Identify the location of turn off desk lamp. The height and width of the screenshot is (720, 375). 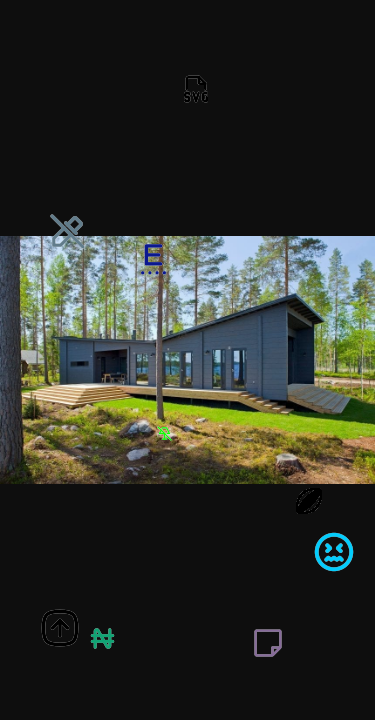
(164, 433).